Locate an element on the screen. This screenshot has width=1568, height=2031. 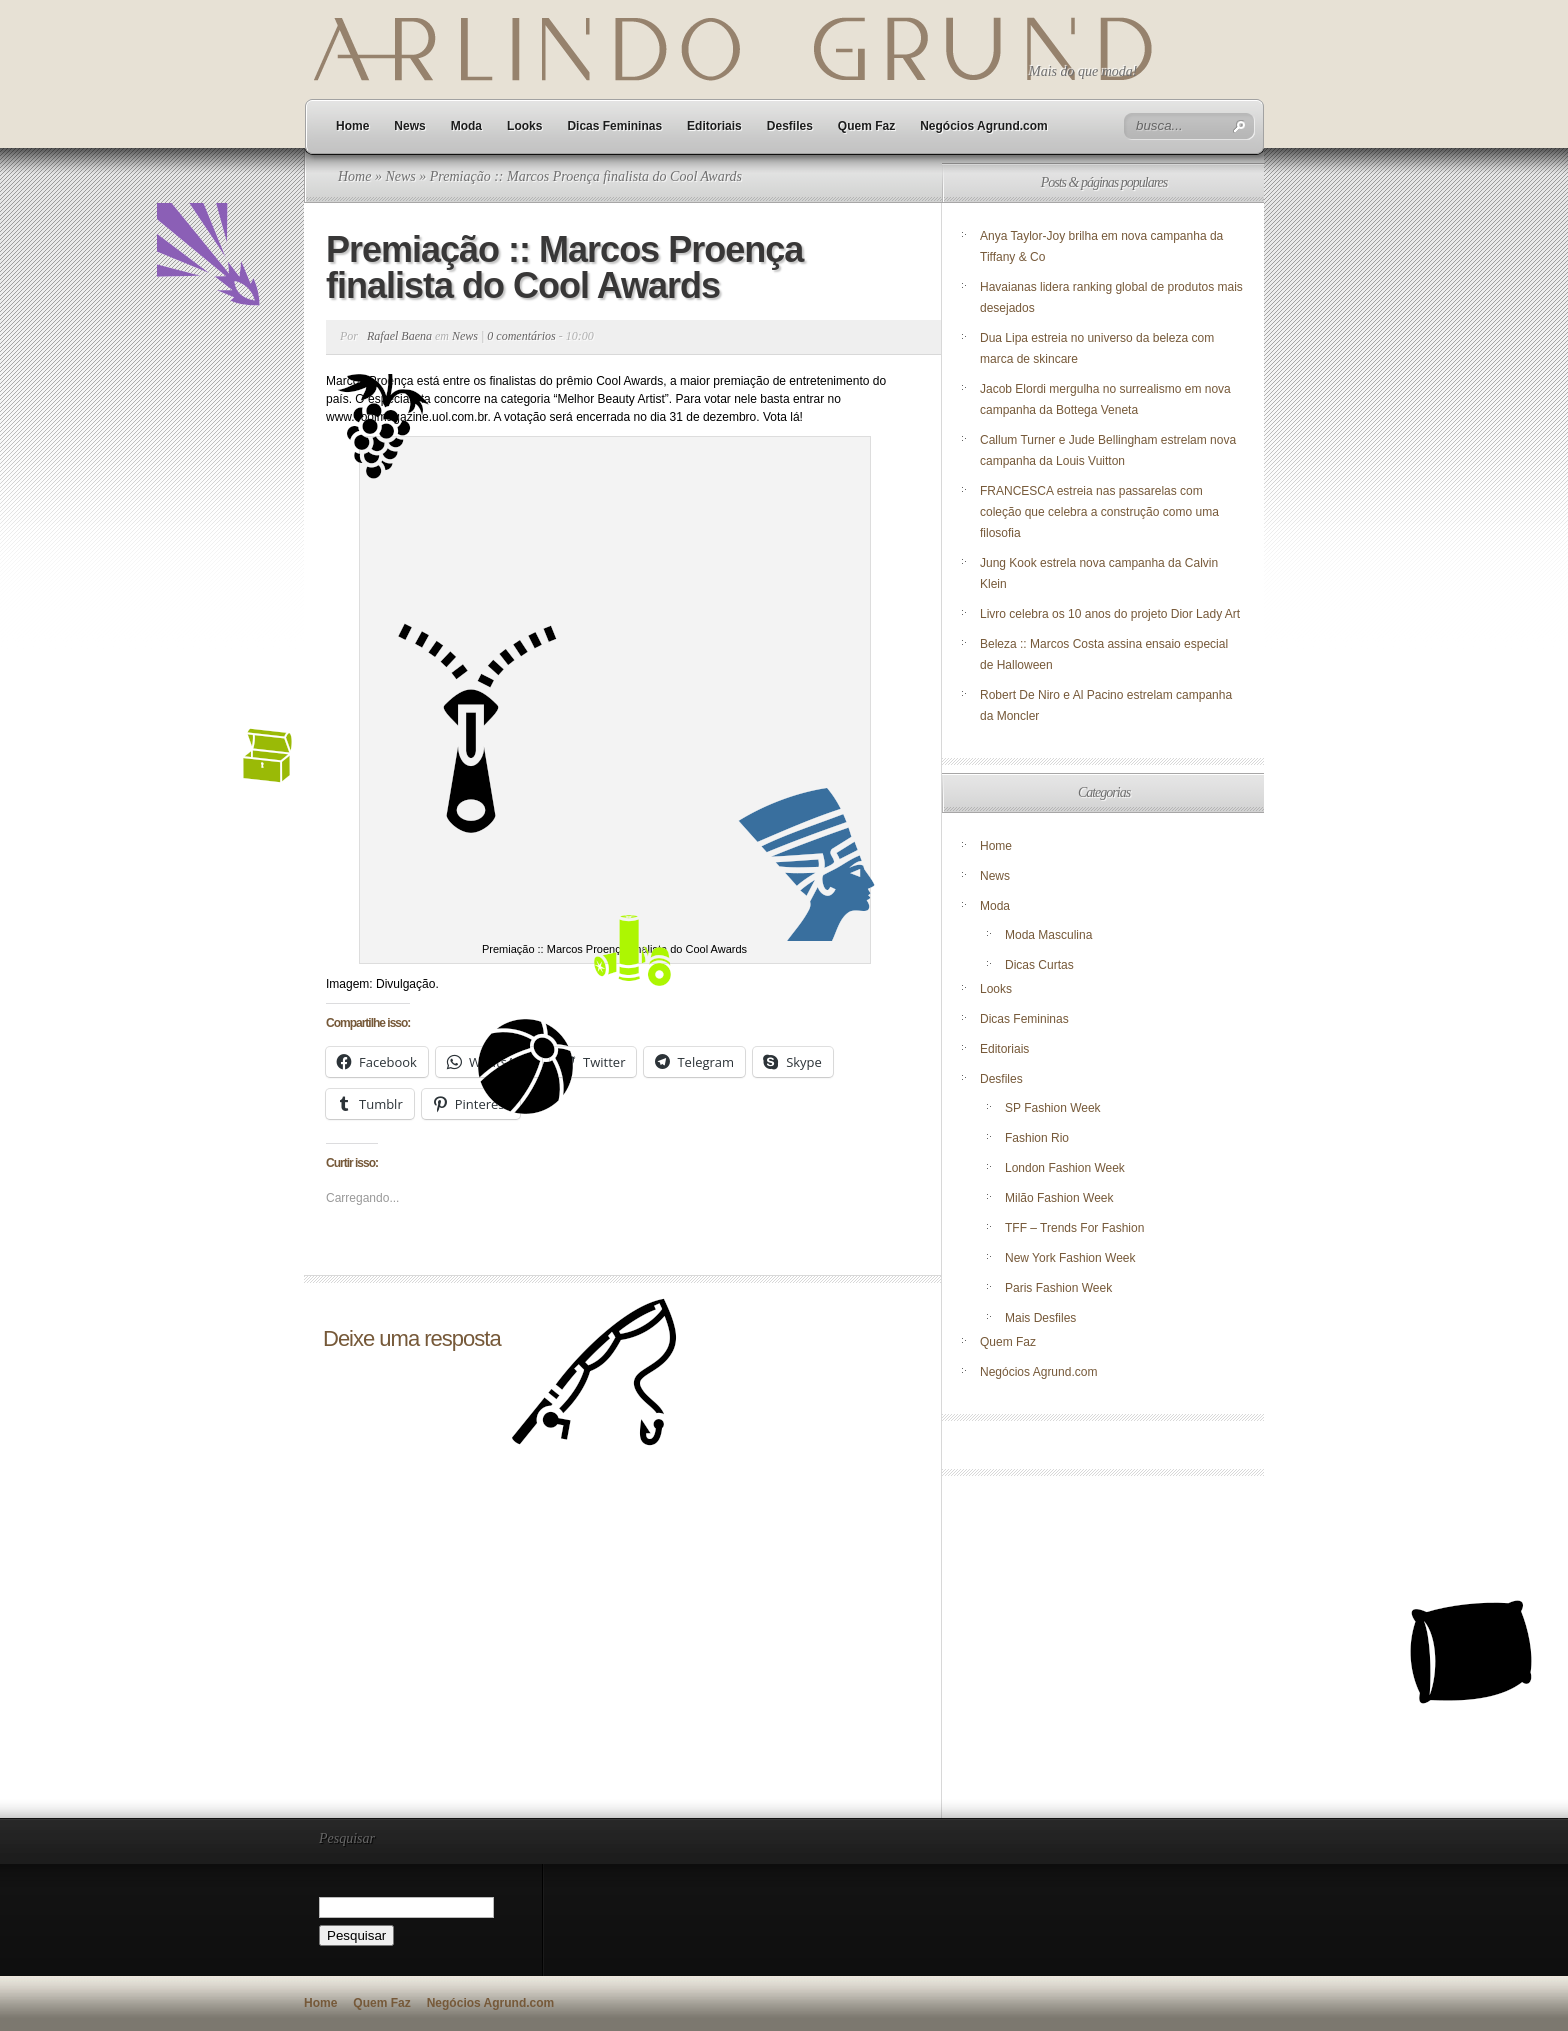
access beach or summer-themed games is located at coordinates (525, 1066).